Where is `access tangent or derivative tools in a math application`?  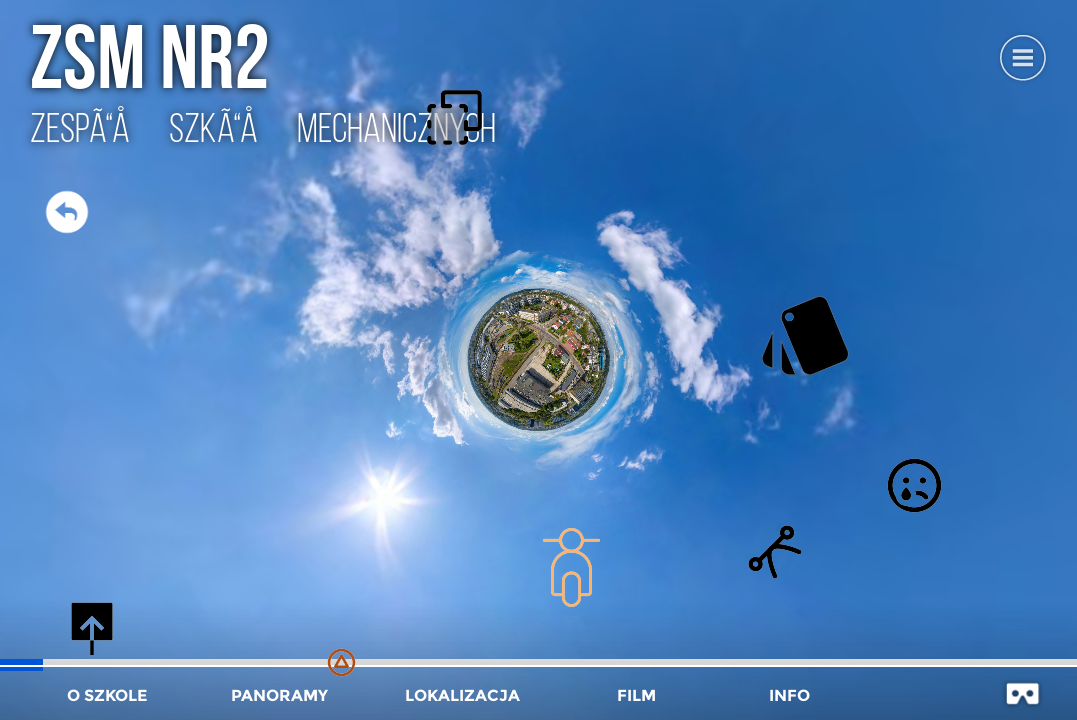
access tangent or derivative tools in a math application is located at coordinates (775, 552).